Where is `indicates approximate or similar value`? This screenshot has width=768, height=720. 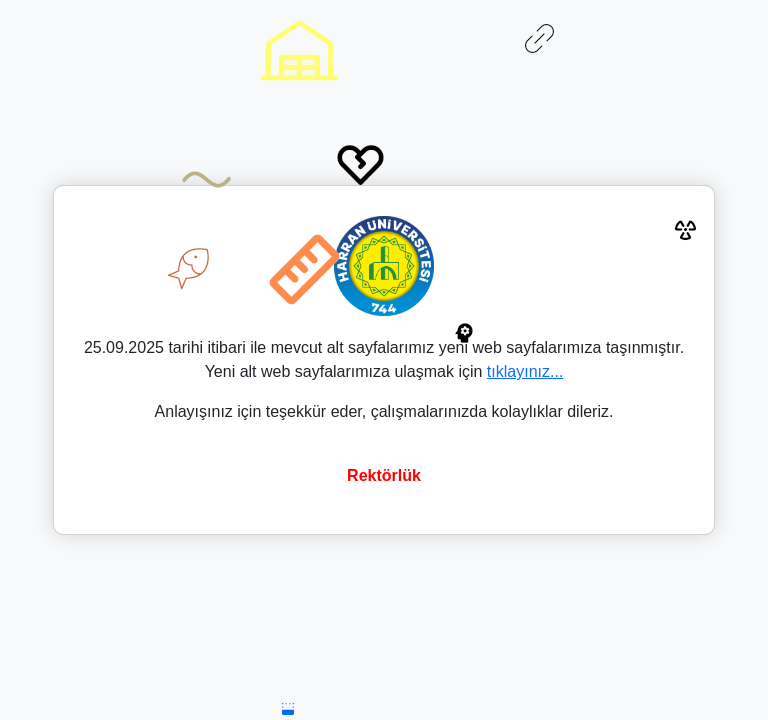 indicates approximate or similar value is located at coordinates (206, 179).